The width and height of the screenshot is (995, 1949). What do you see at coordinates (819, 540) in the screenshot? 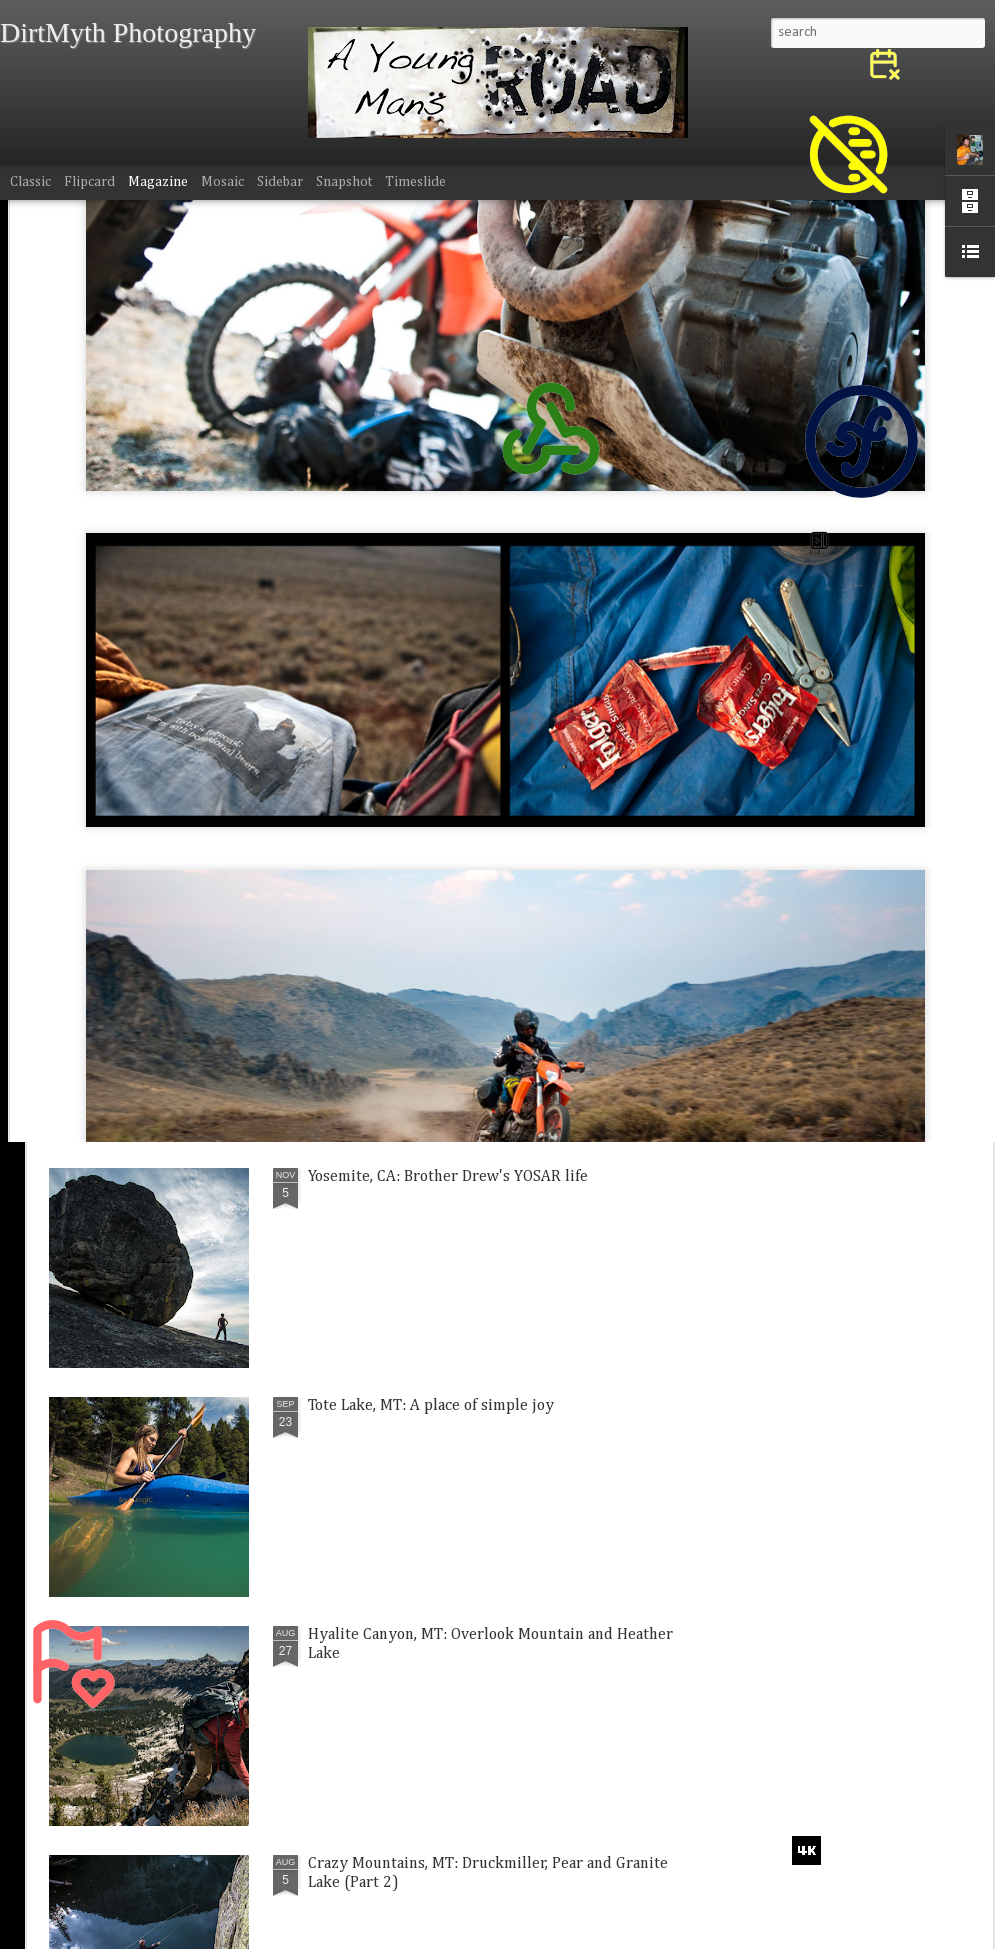
I see `collapse the right sidebar panel` at bounding box center [819, 540].